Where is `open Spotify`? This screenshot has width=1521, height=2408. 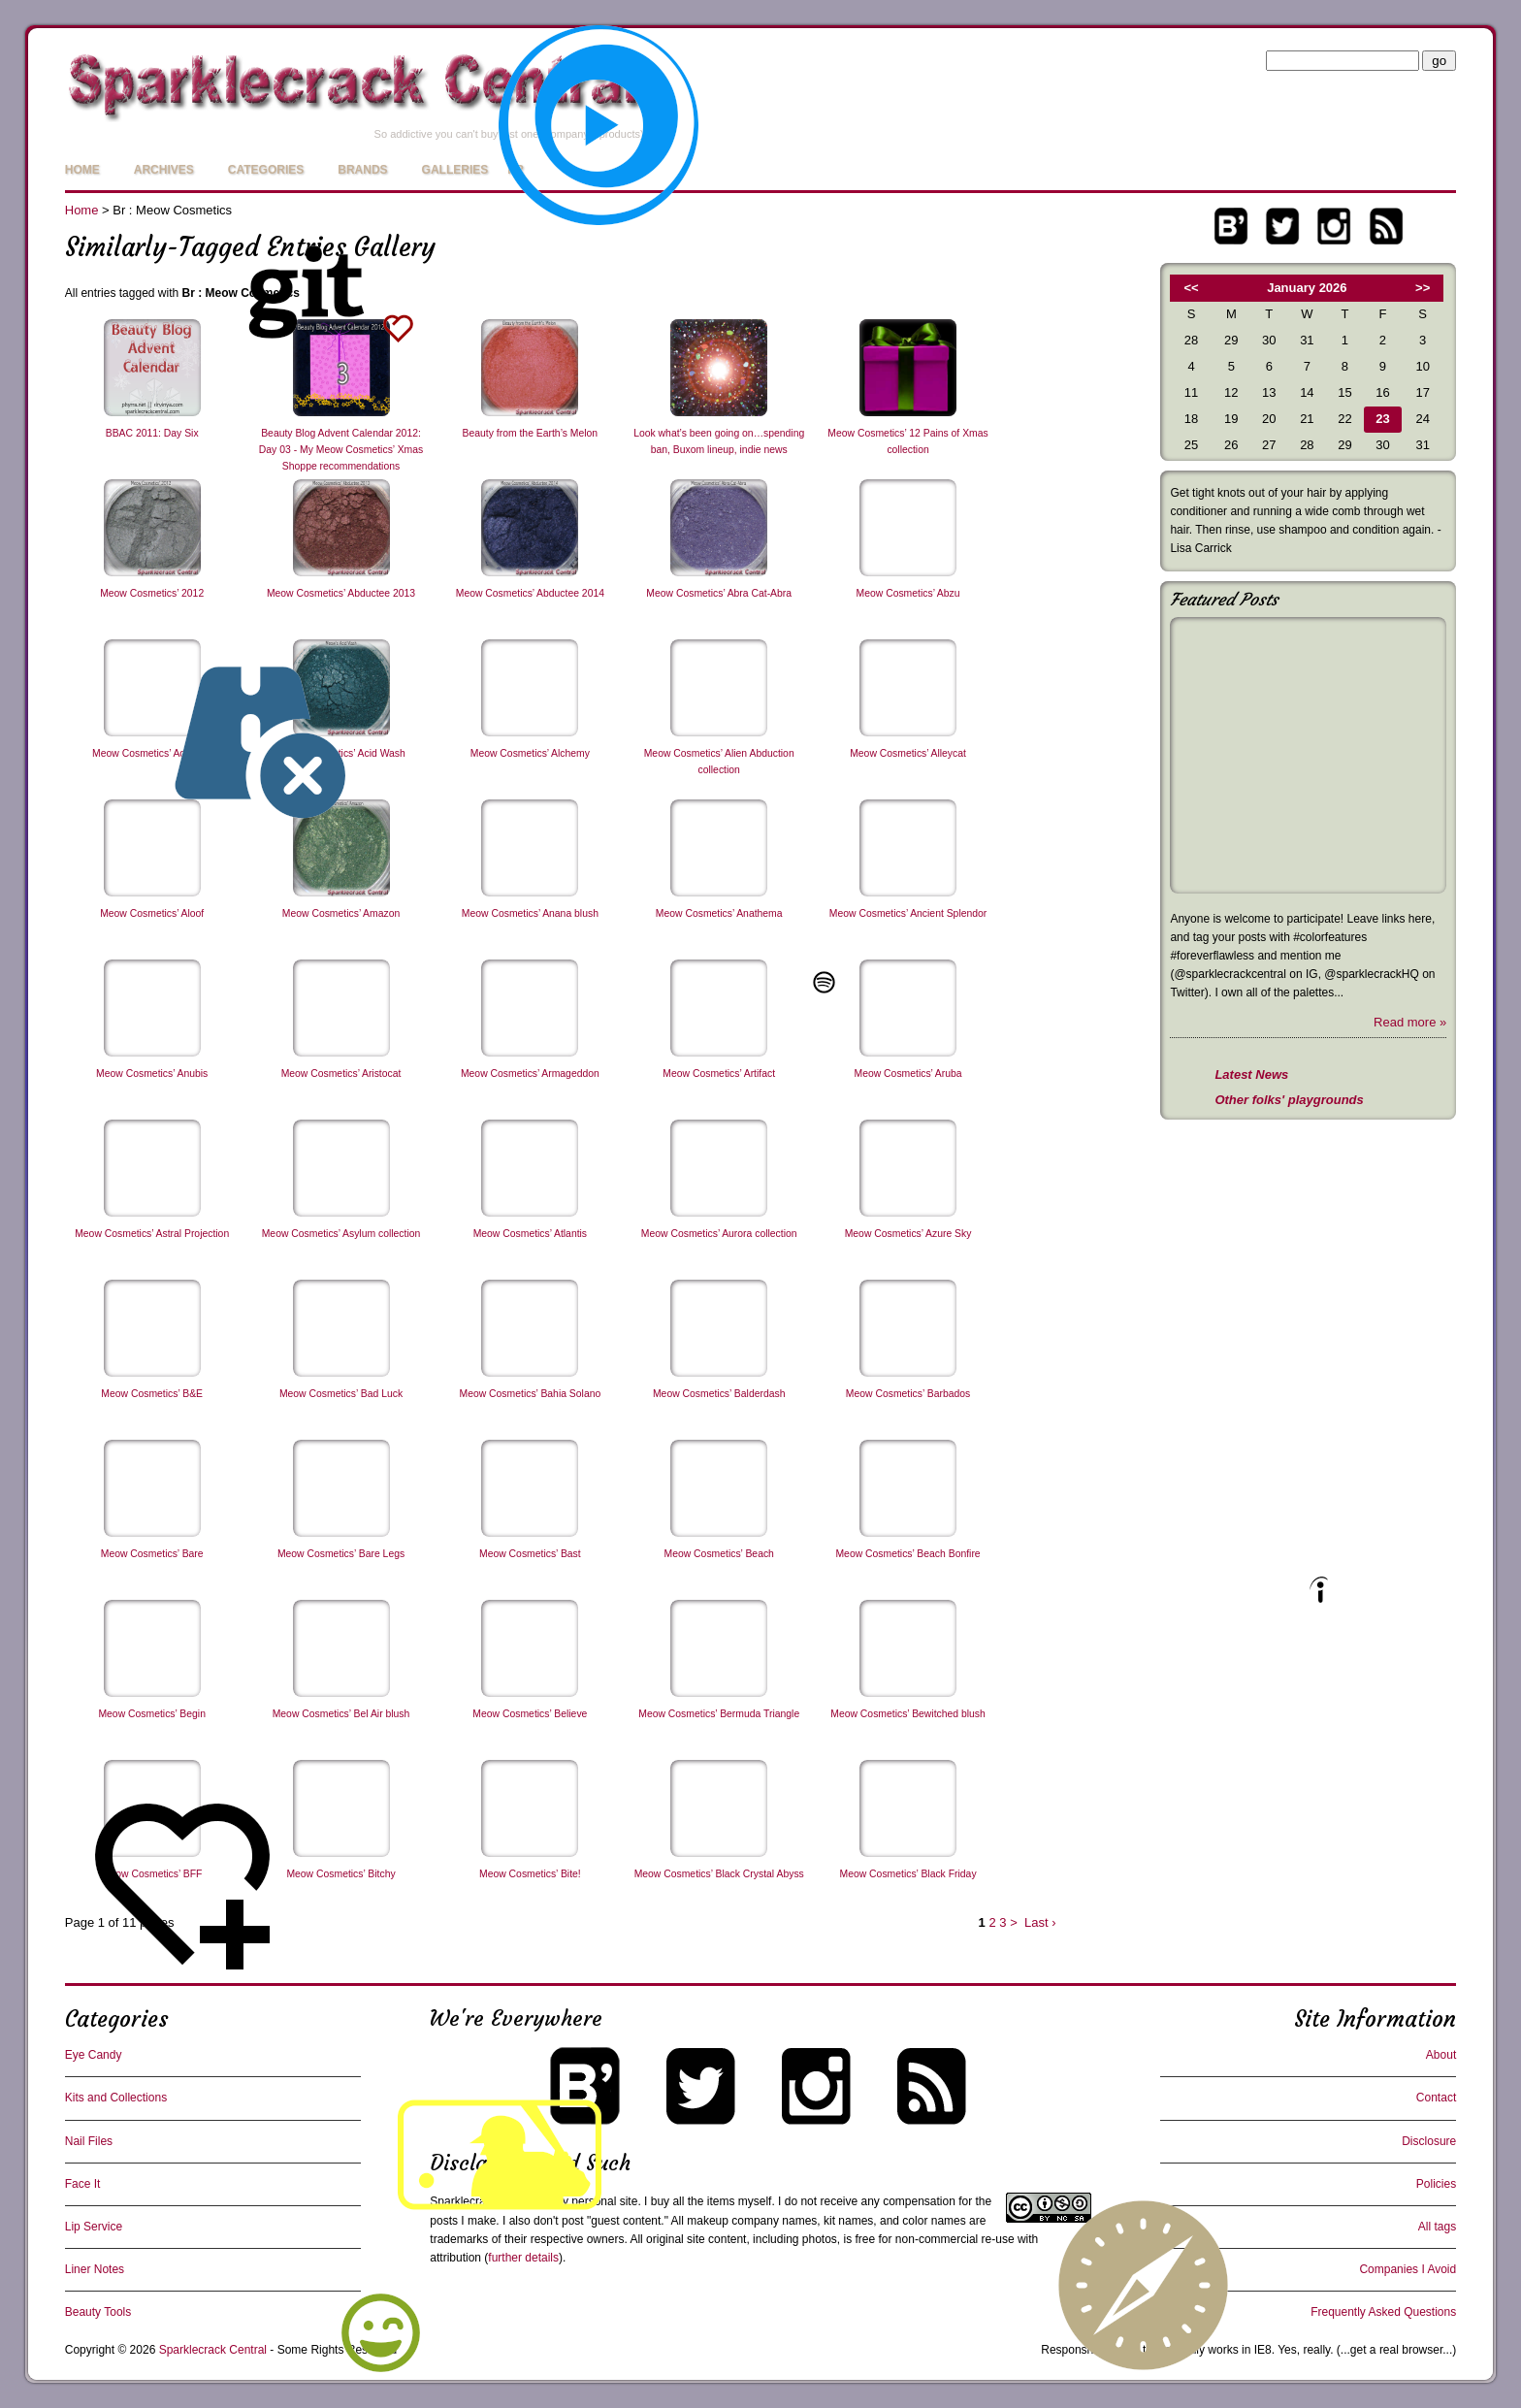
open Spotify is located at coordinates (824, 982).